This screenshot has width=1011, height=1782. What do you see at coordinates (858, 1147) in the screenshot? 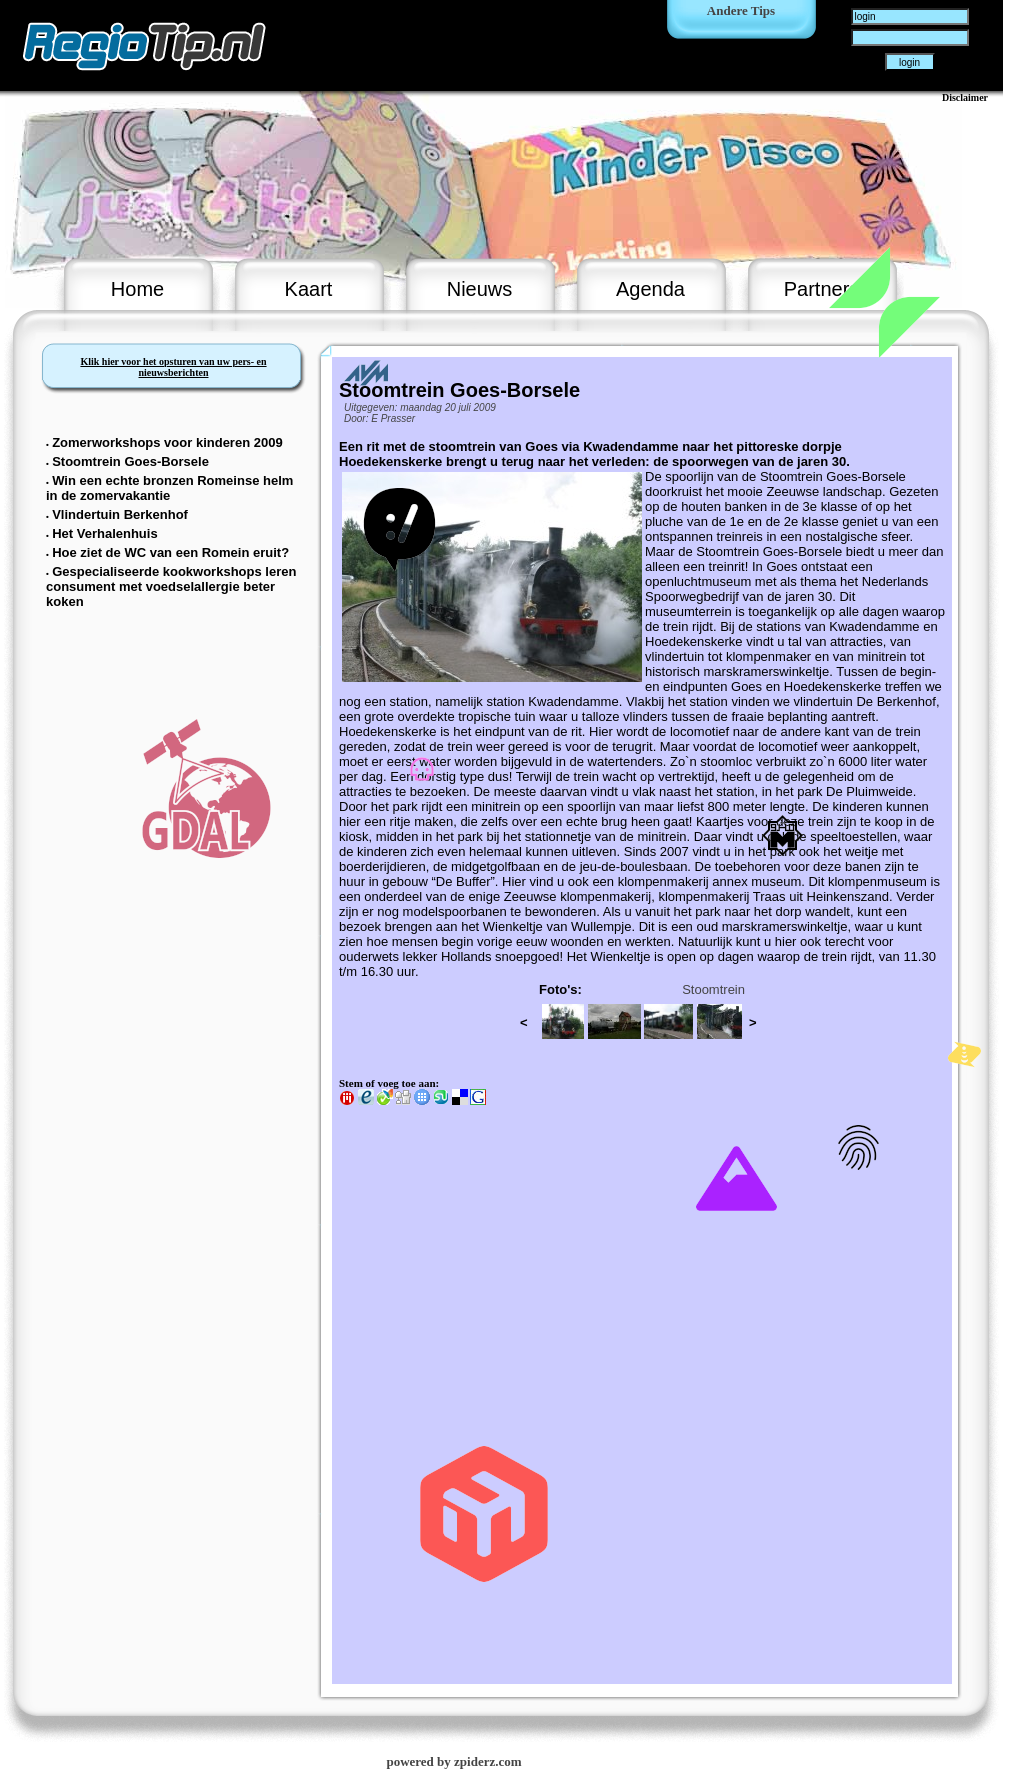
I see `MonkeyTie company logo` at bounding box center [858, 1147].